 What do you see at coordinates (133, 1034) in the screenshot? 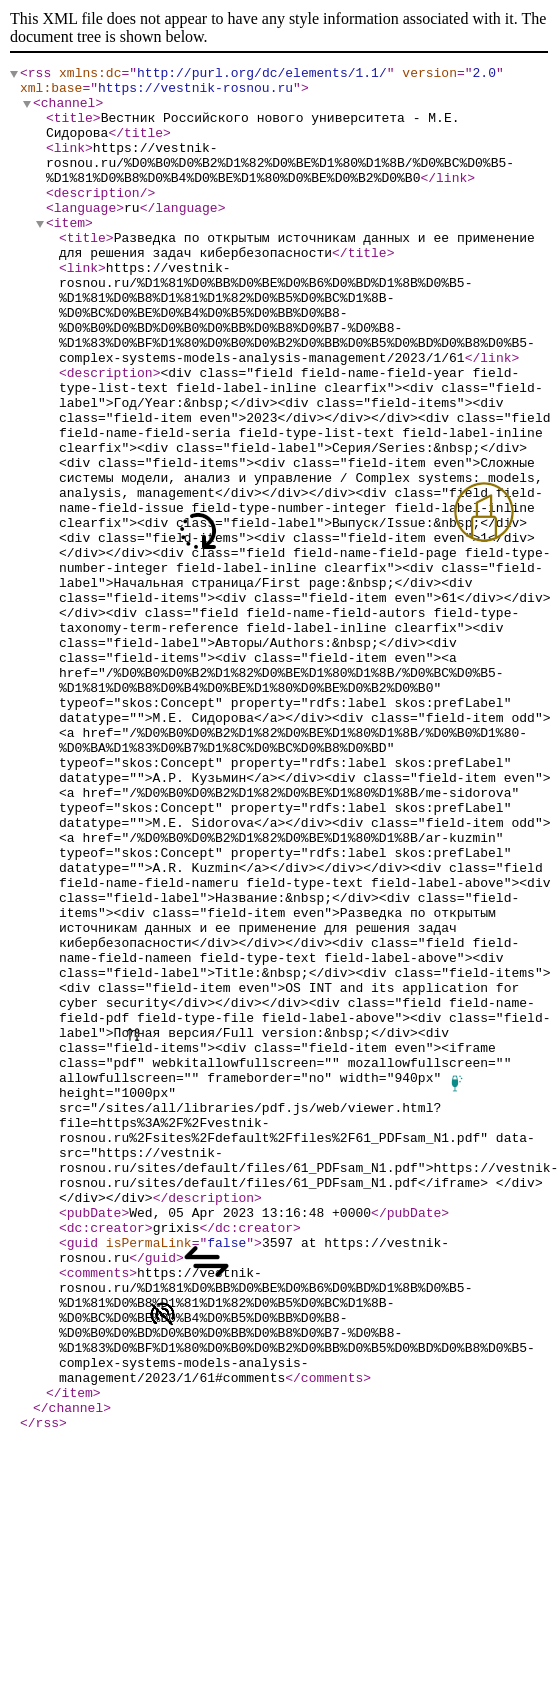
I see `sort in ascending numerical order` at bounding box center [133, 1034].